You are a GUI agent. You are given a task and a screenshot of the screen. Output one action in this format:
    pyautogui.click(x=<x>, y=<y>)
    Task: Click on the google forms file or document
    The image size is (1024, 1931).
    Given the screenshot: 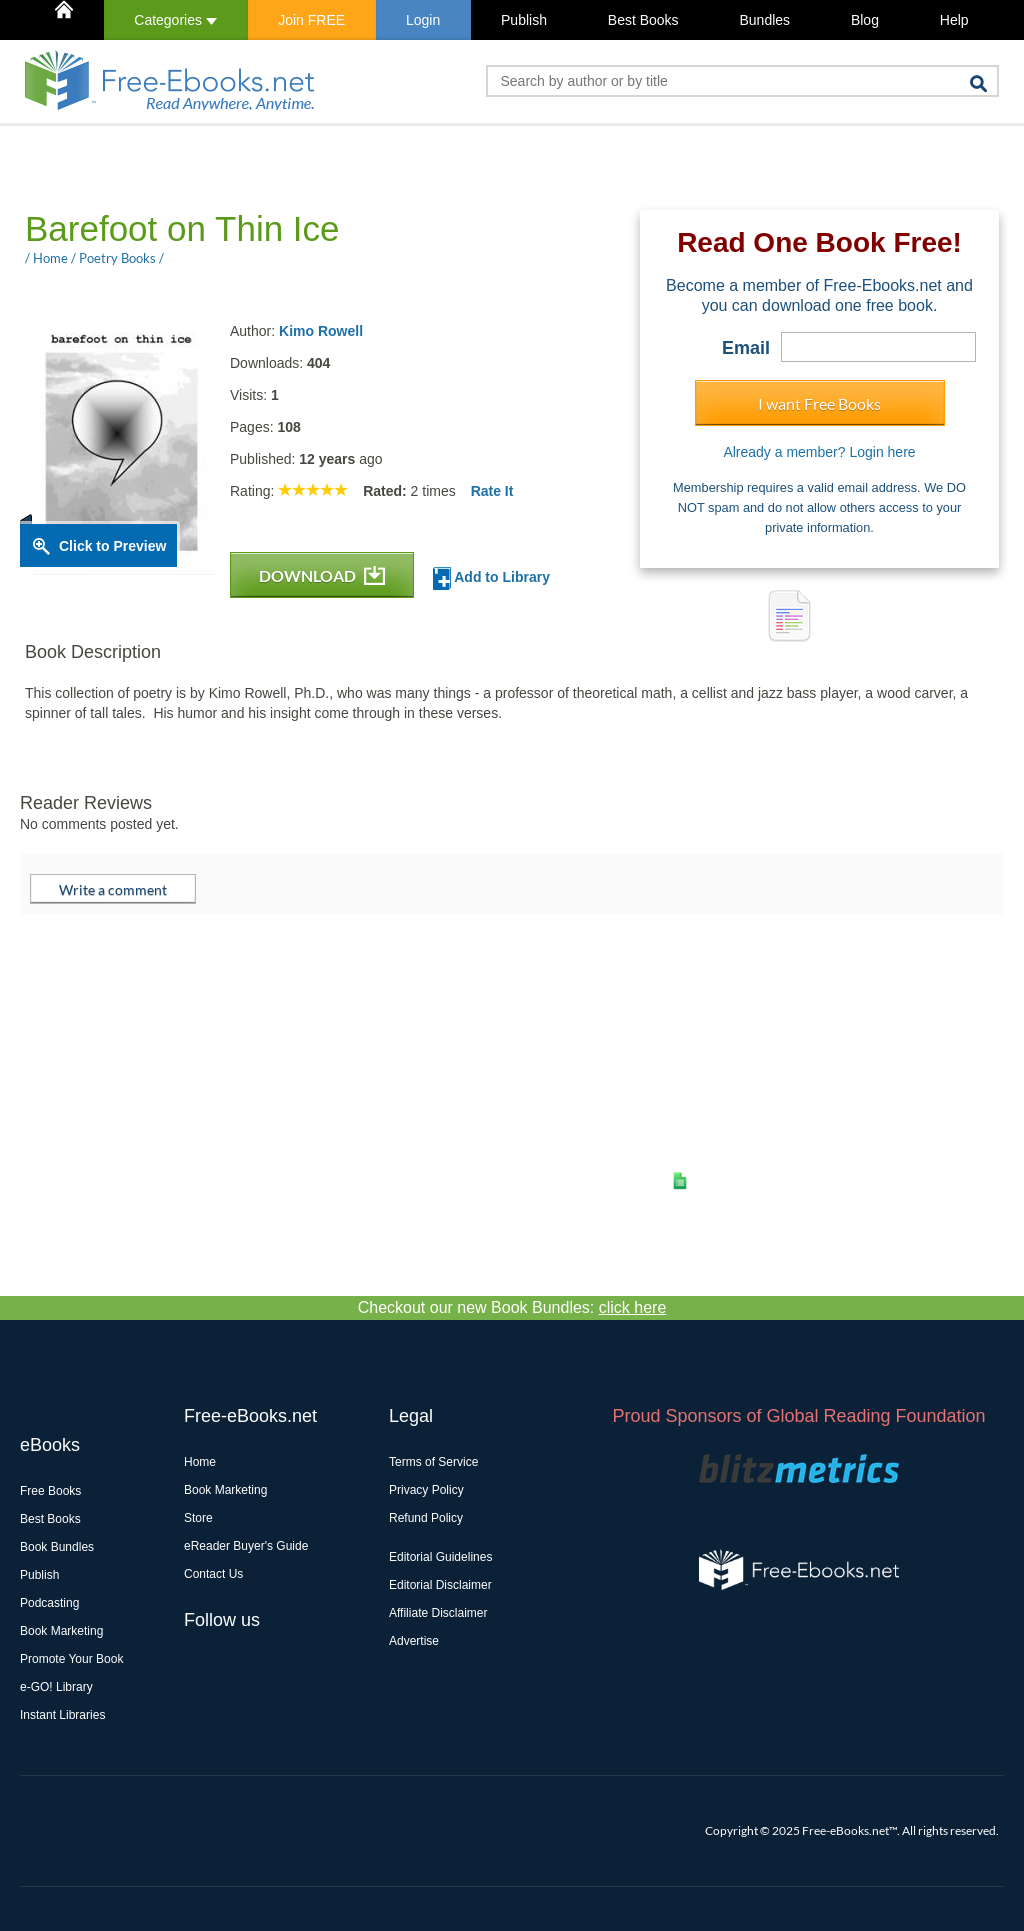 What is the action you would take?
    pyautogui.click(x=680, y=1181)
    